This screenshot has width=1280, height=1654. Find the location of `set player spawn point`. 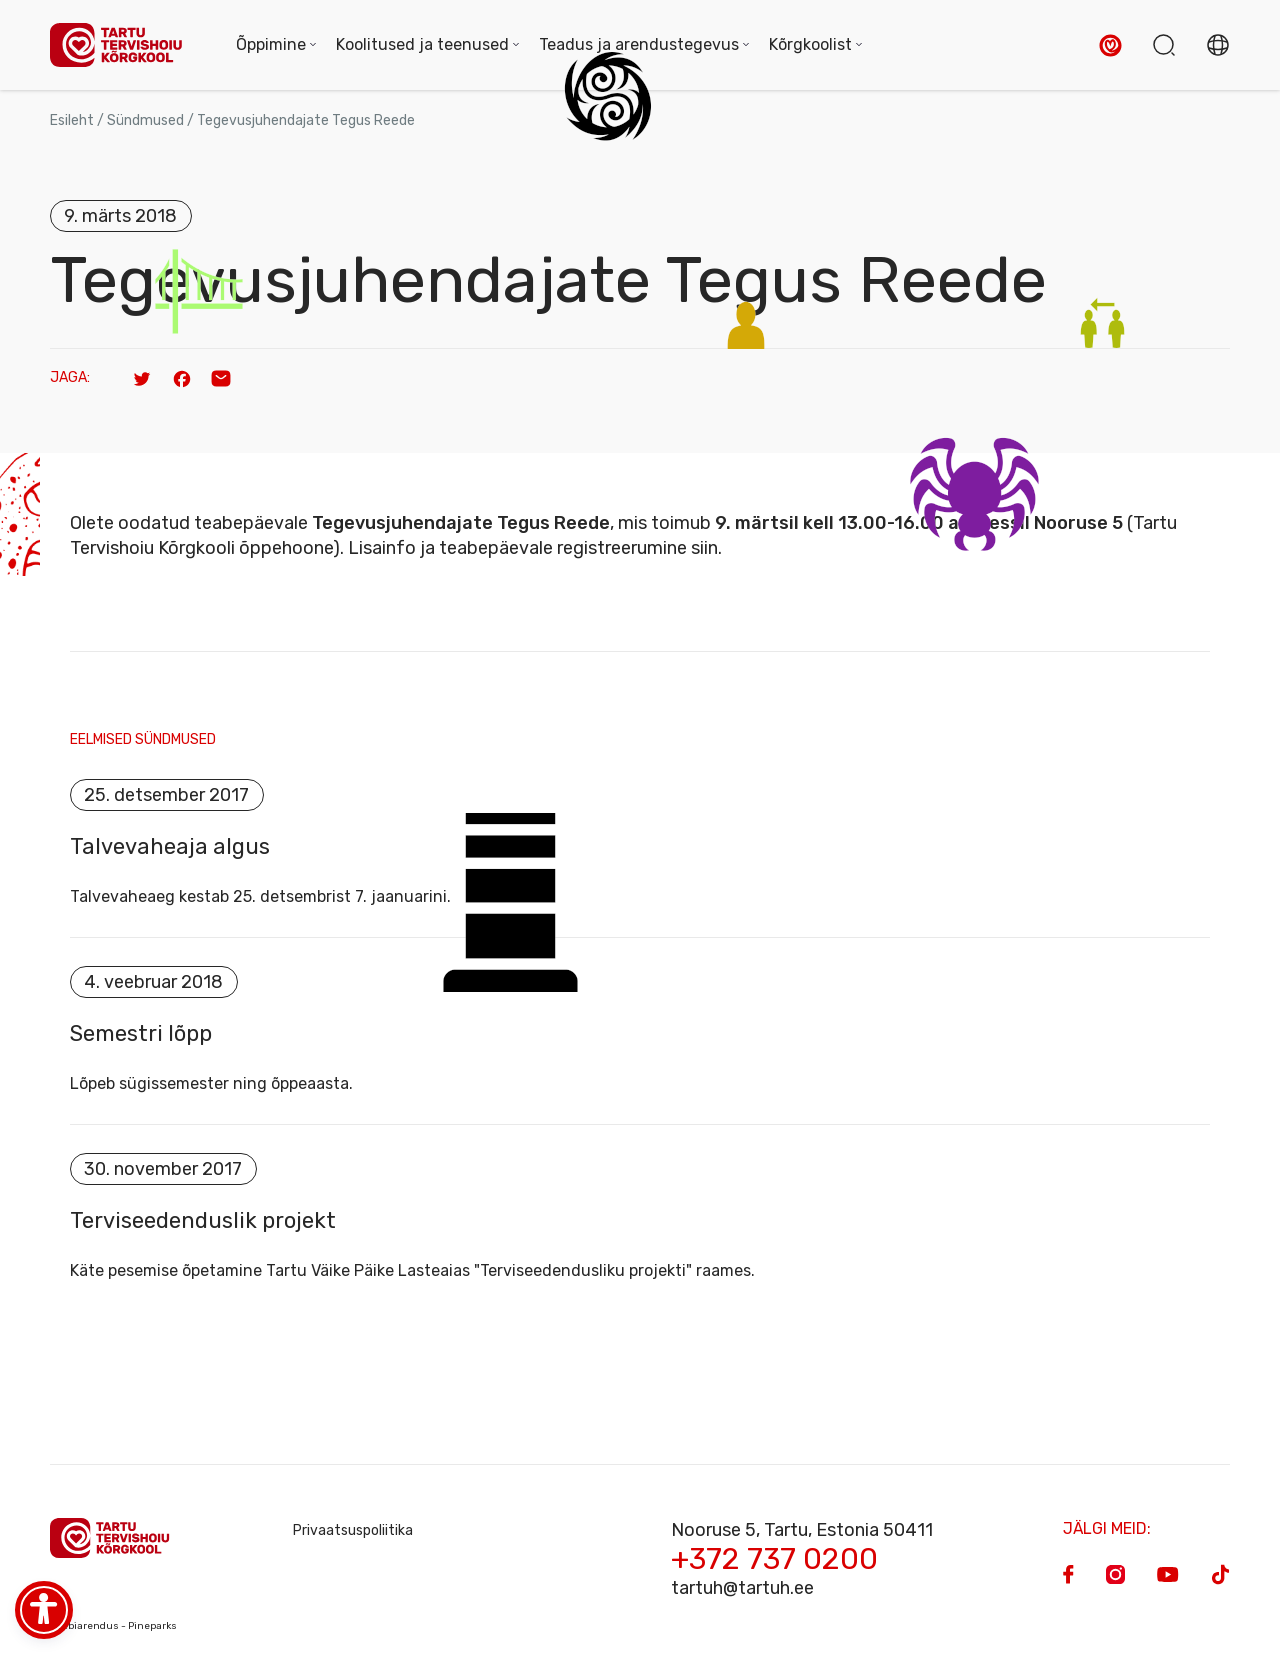

set player spawn point is located at coordinates (510, 902).